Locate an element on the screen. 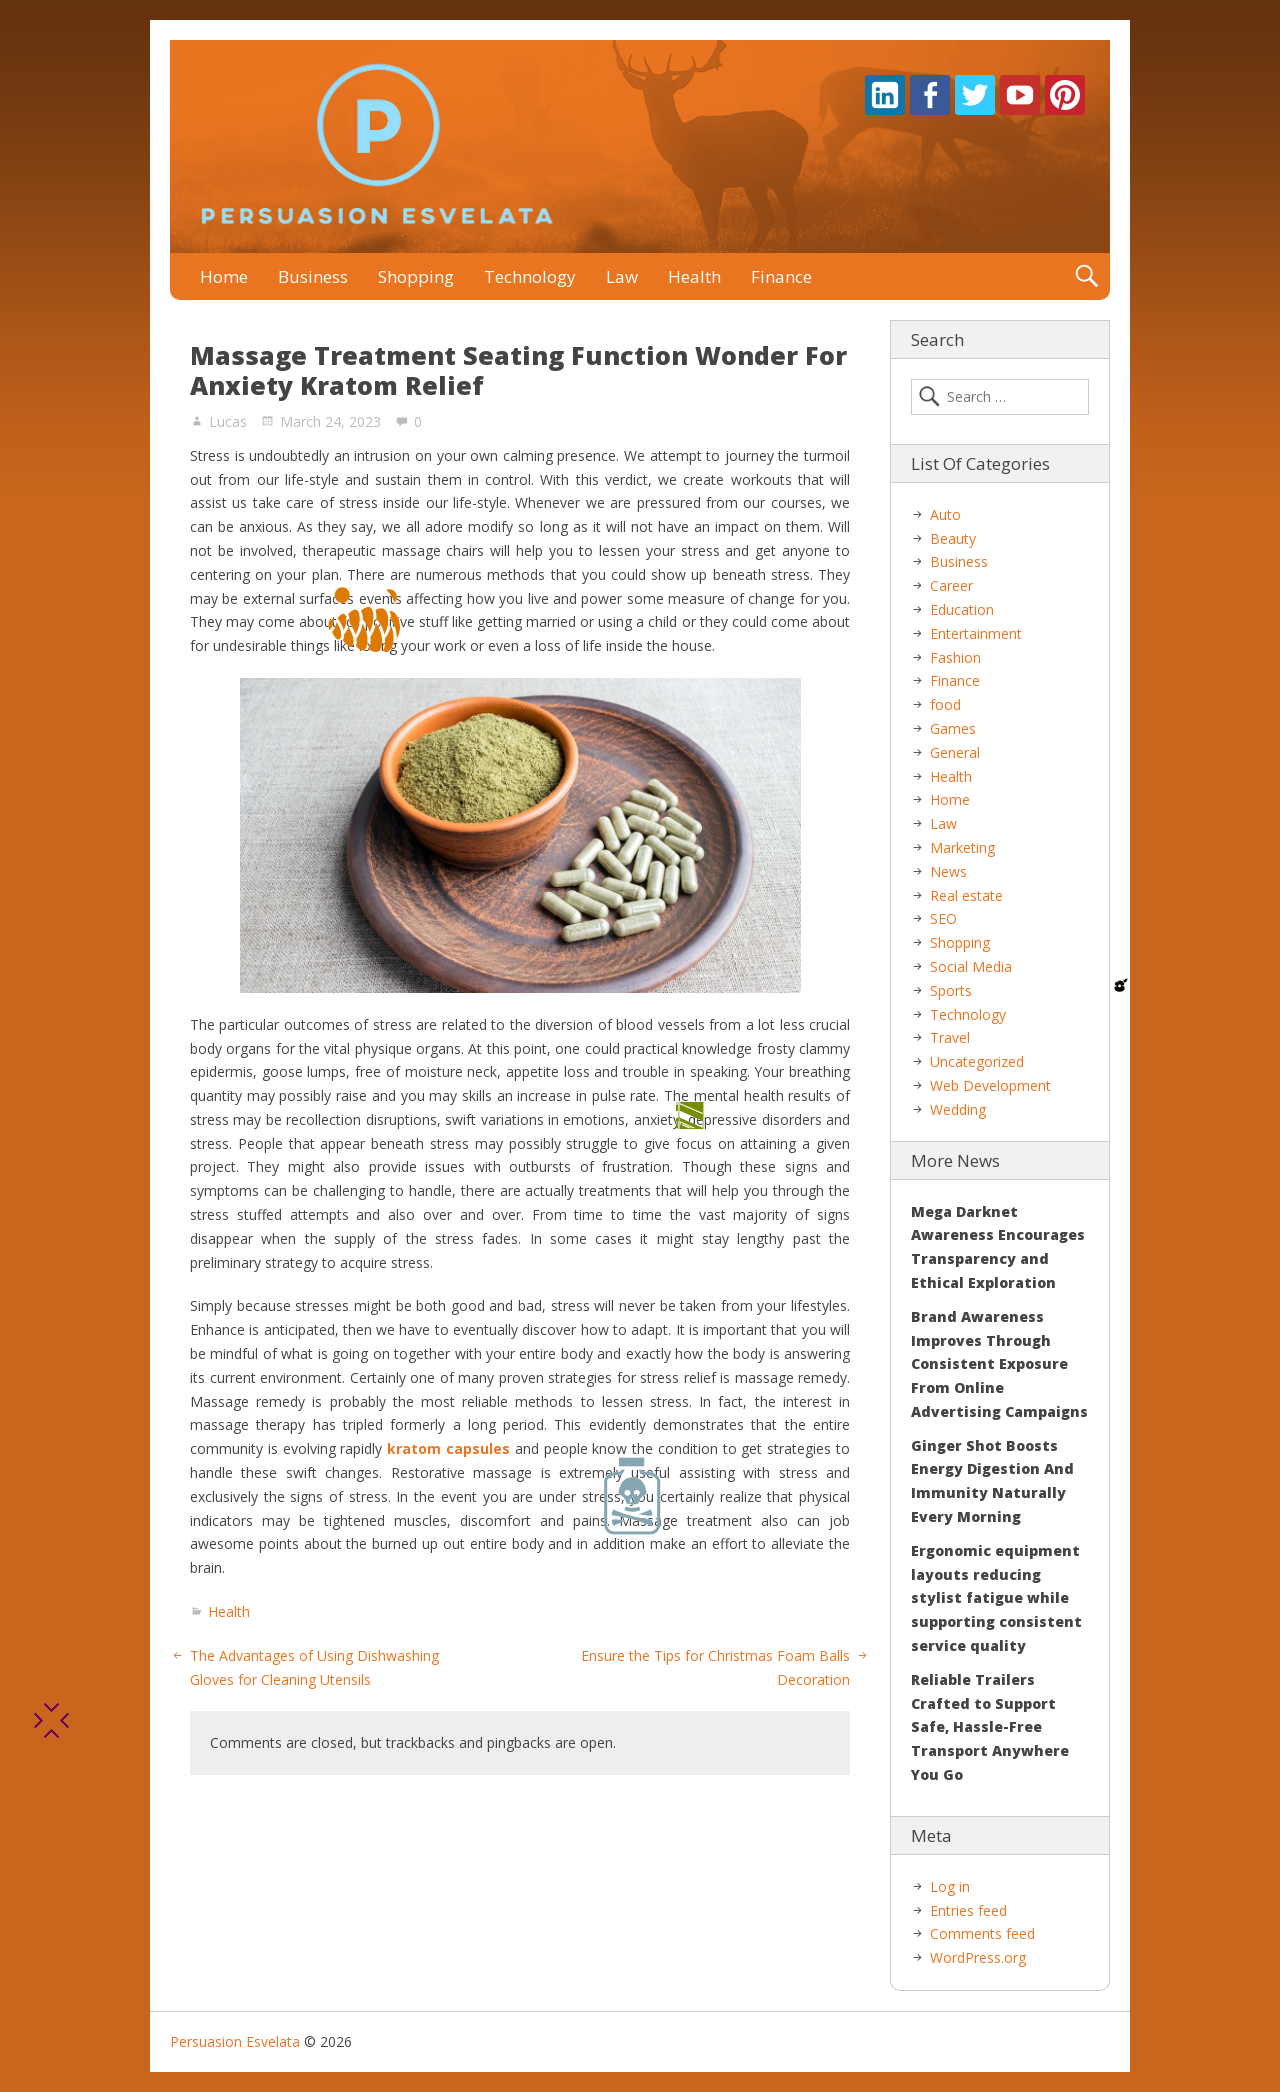 The image size is (1280, 2092). center or focus on a target point is located at coordinates (51, 1720).